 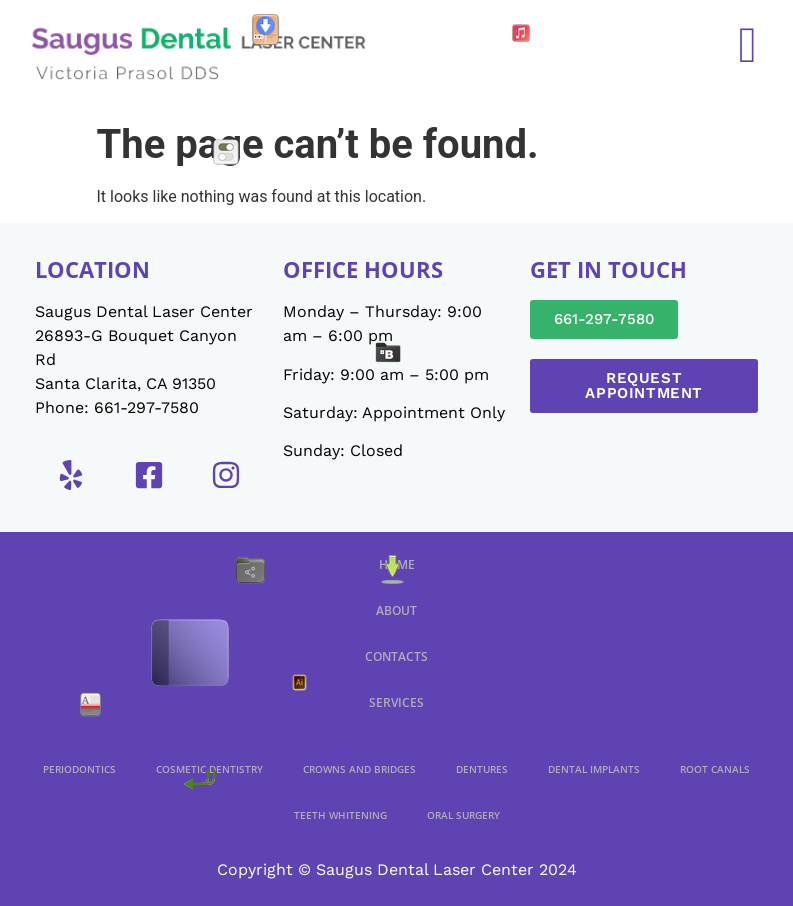 What do you see at coordinates (388, 353) in the screenshot?
I see `open bethesda.net game files folder` at bounding box center [388, 353].